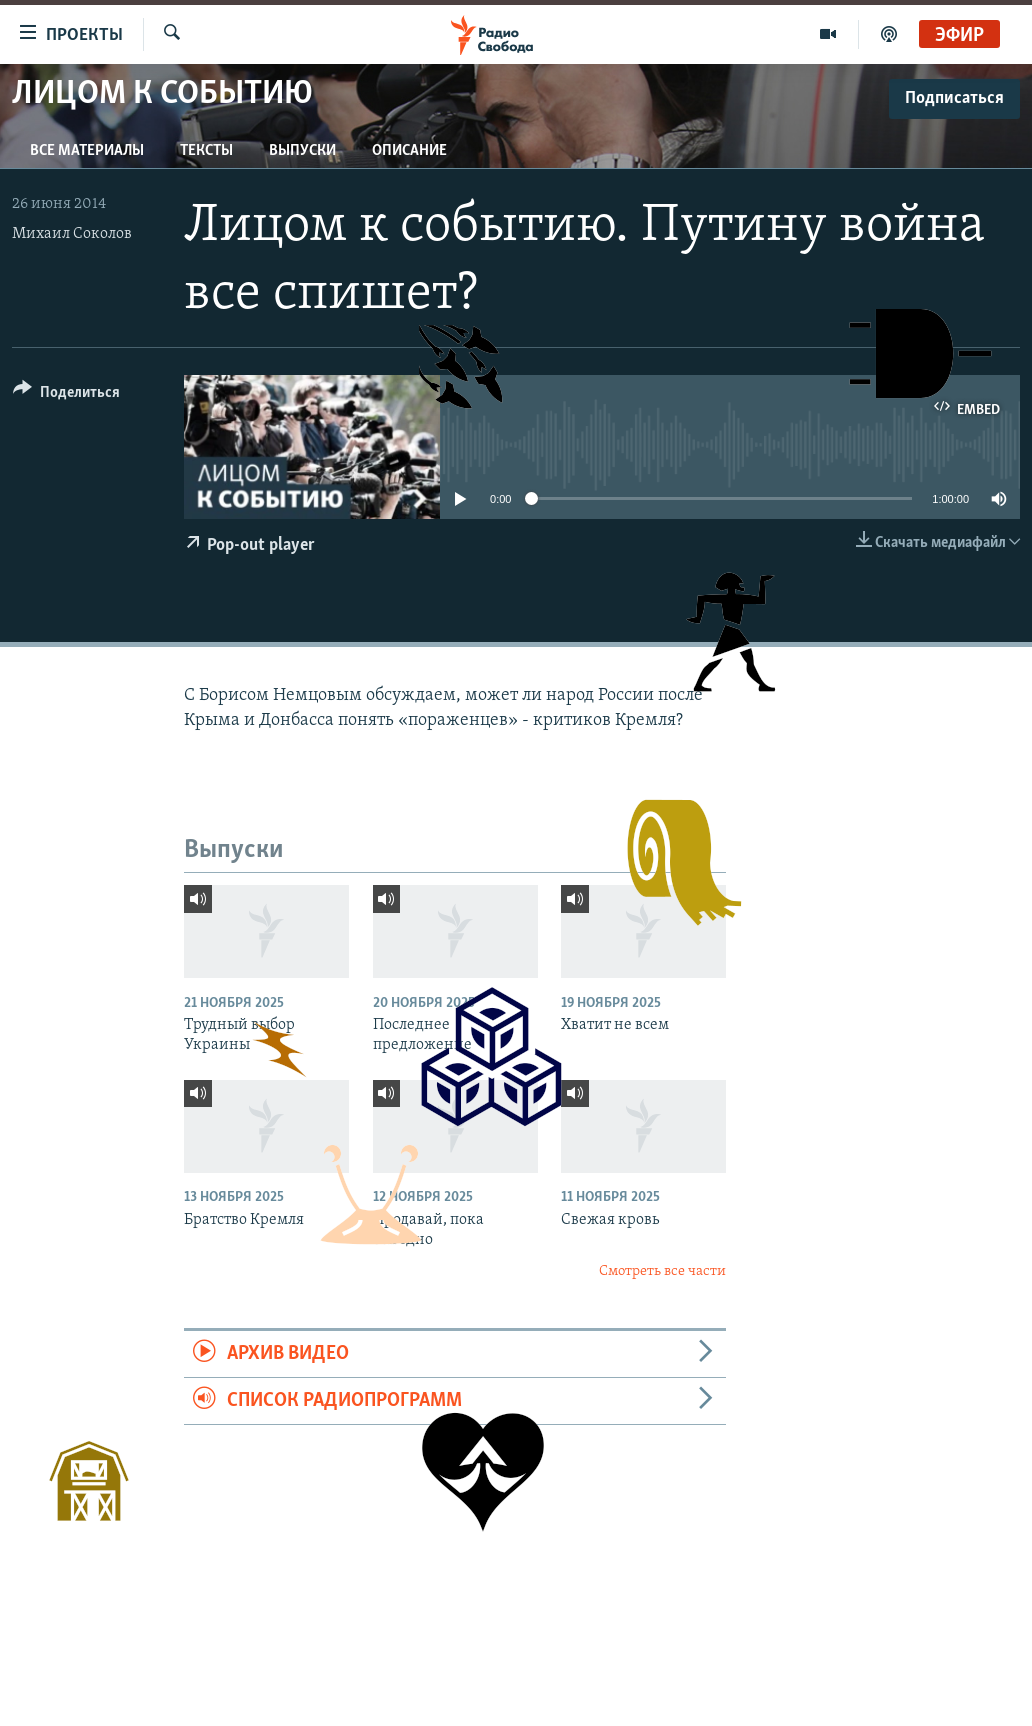 This screenshot has height=1726, width=1032. I want to click on select egyptian or ancient egypt theme, so click(731, 632).